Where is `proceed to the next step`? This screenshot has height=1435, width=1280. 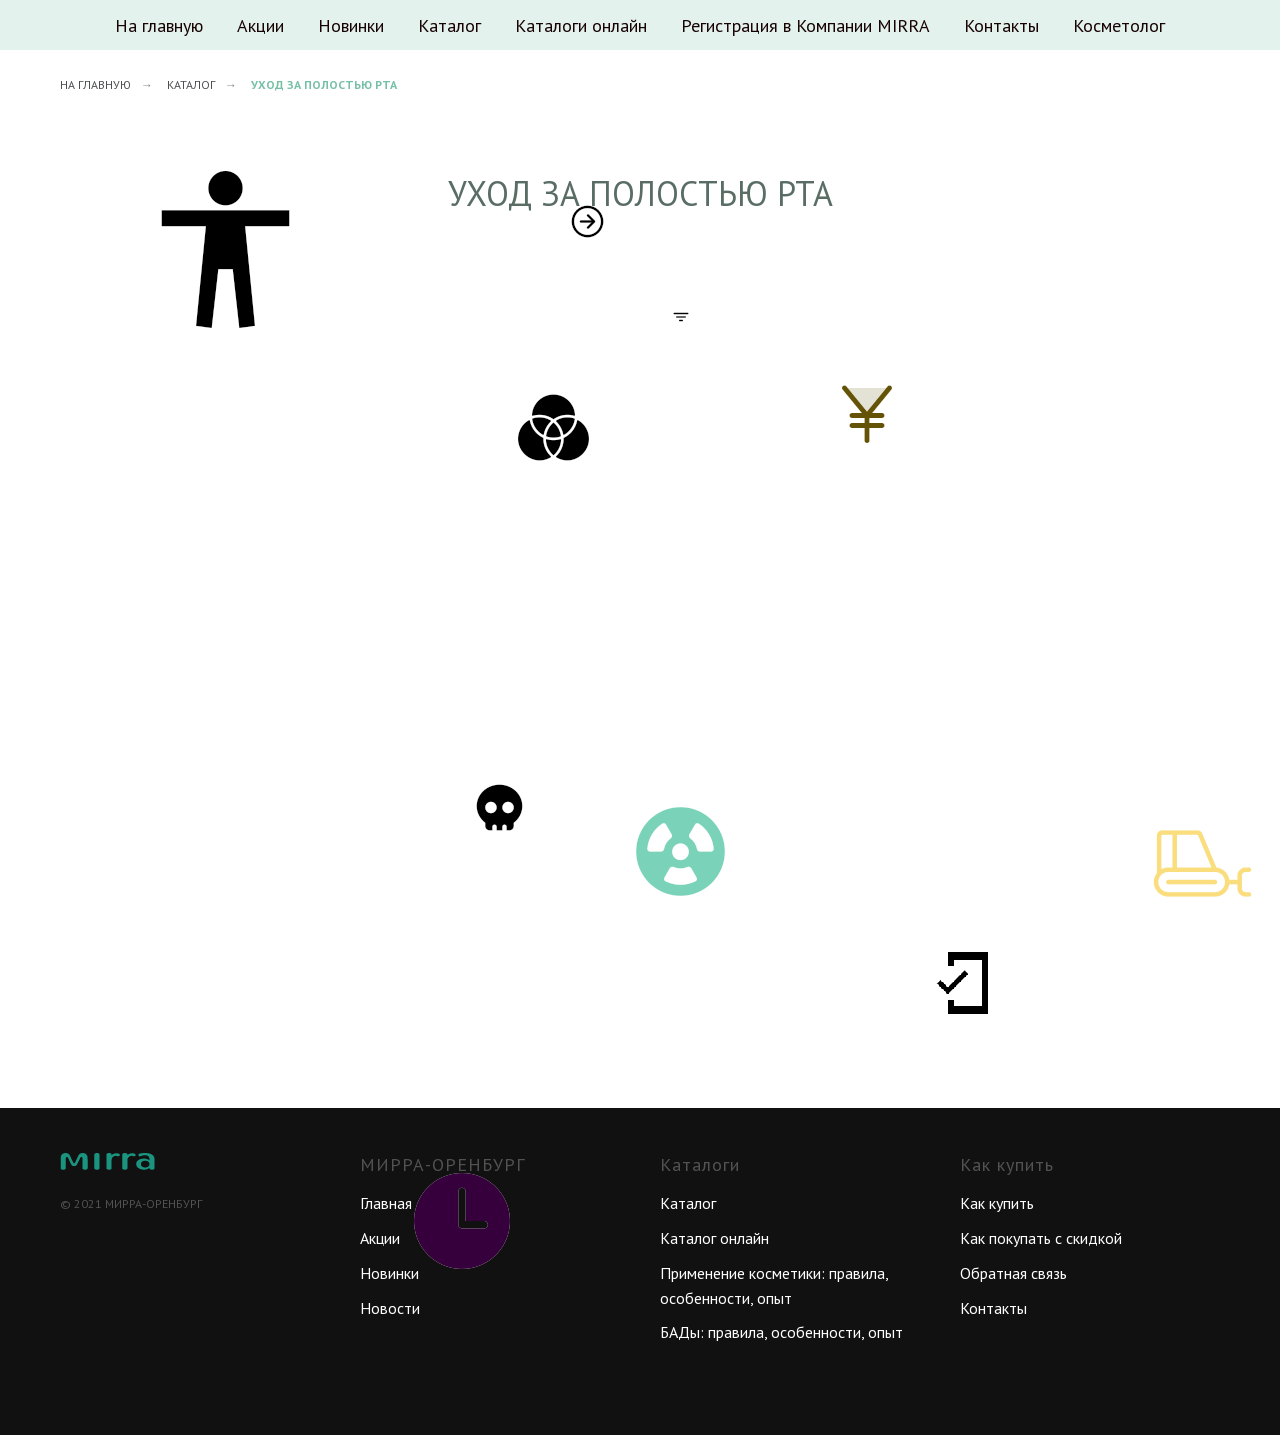
proceed to the next step is located at coordinates (587, 221).